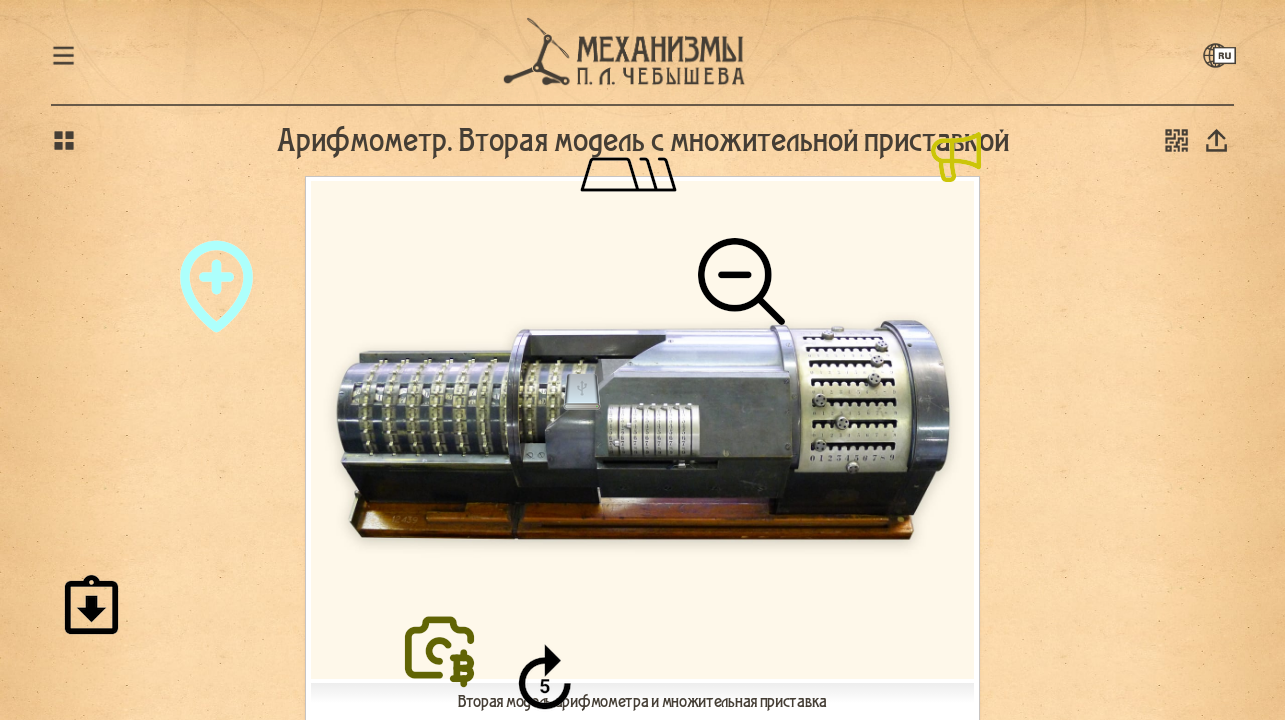 The width and height of the screenshot is (1285, 720). I want to click on capture or scan bitcoin QR codes, so click(439, 647).